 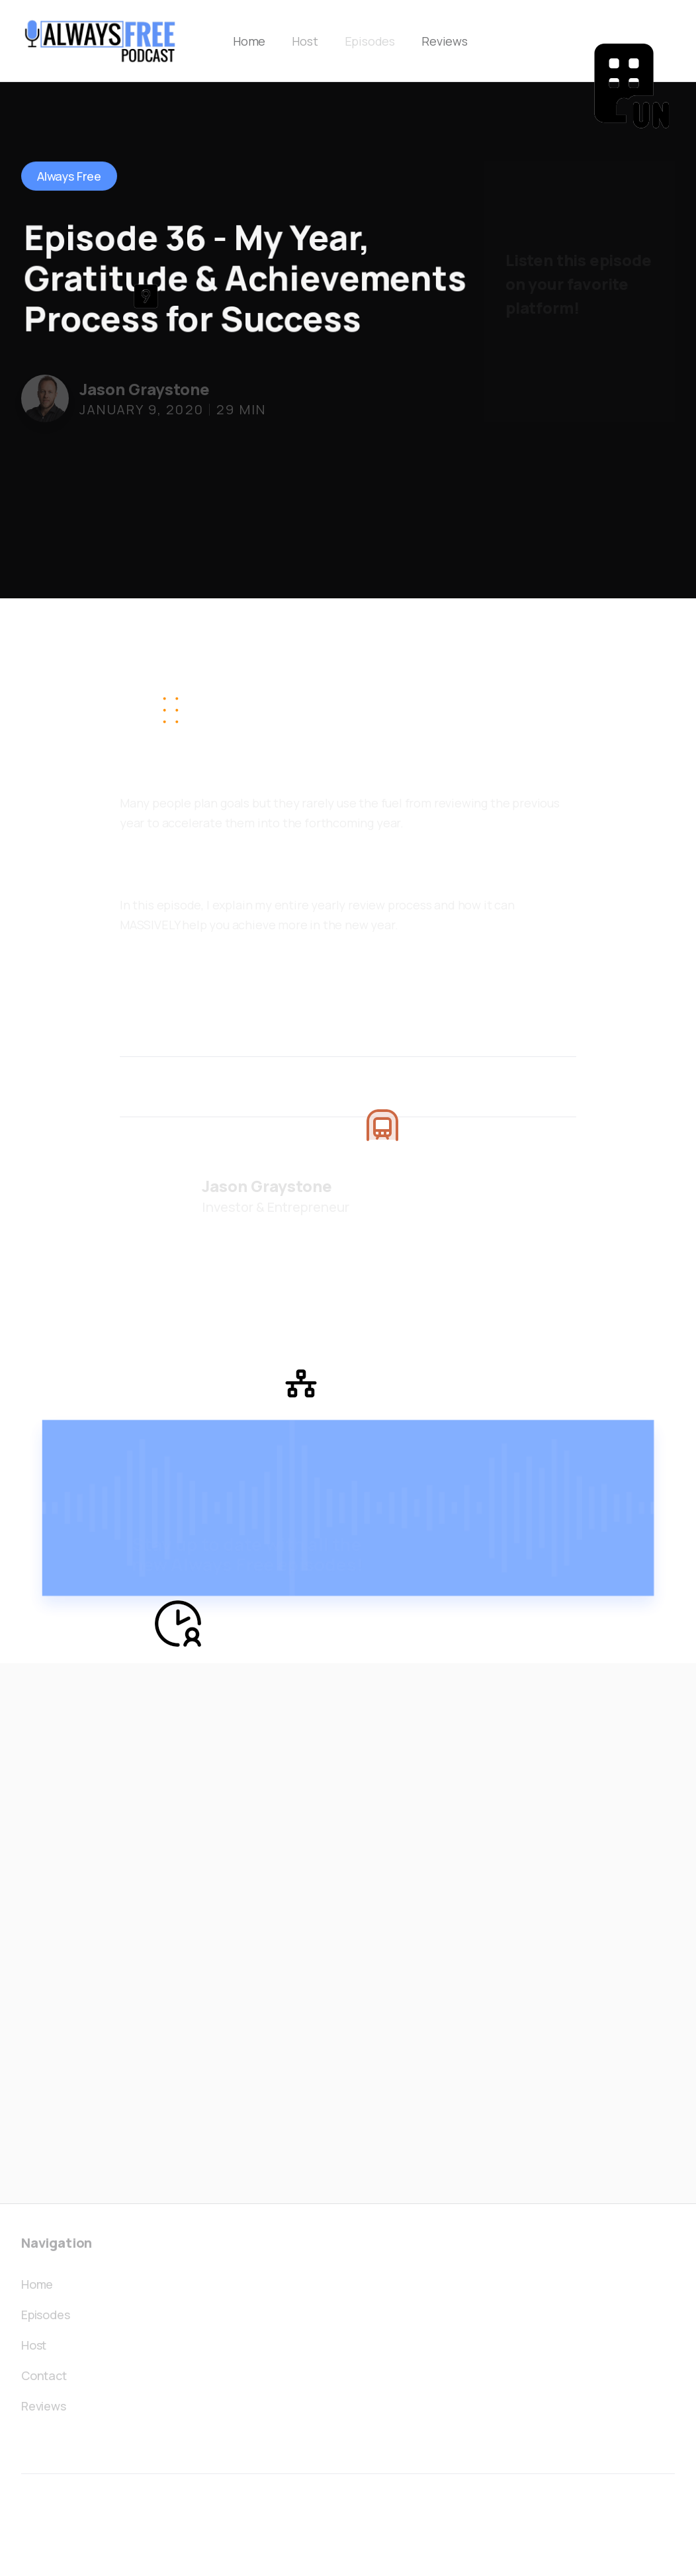 What do you see at coordinates (301, 1384) in the screenshot?
I see `view network connections` at bounding box center [301, 1384].